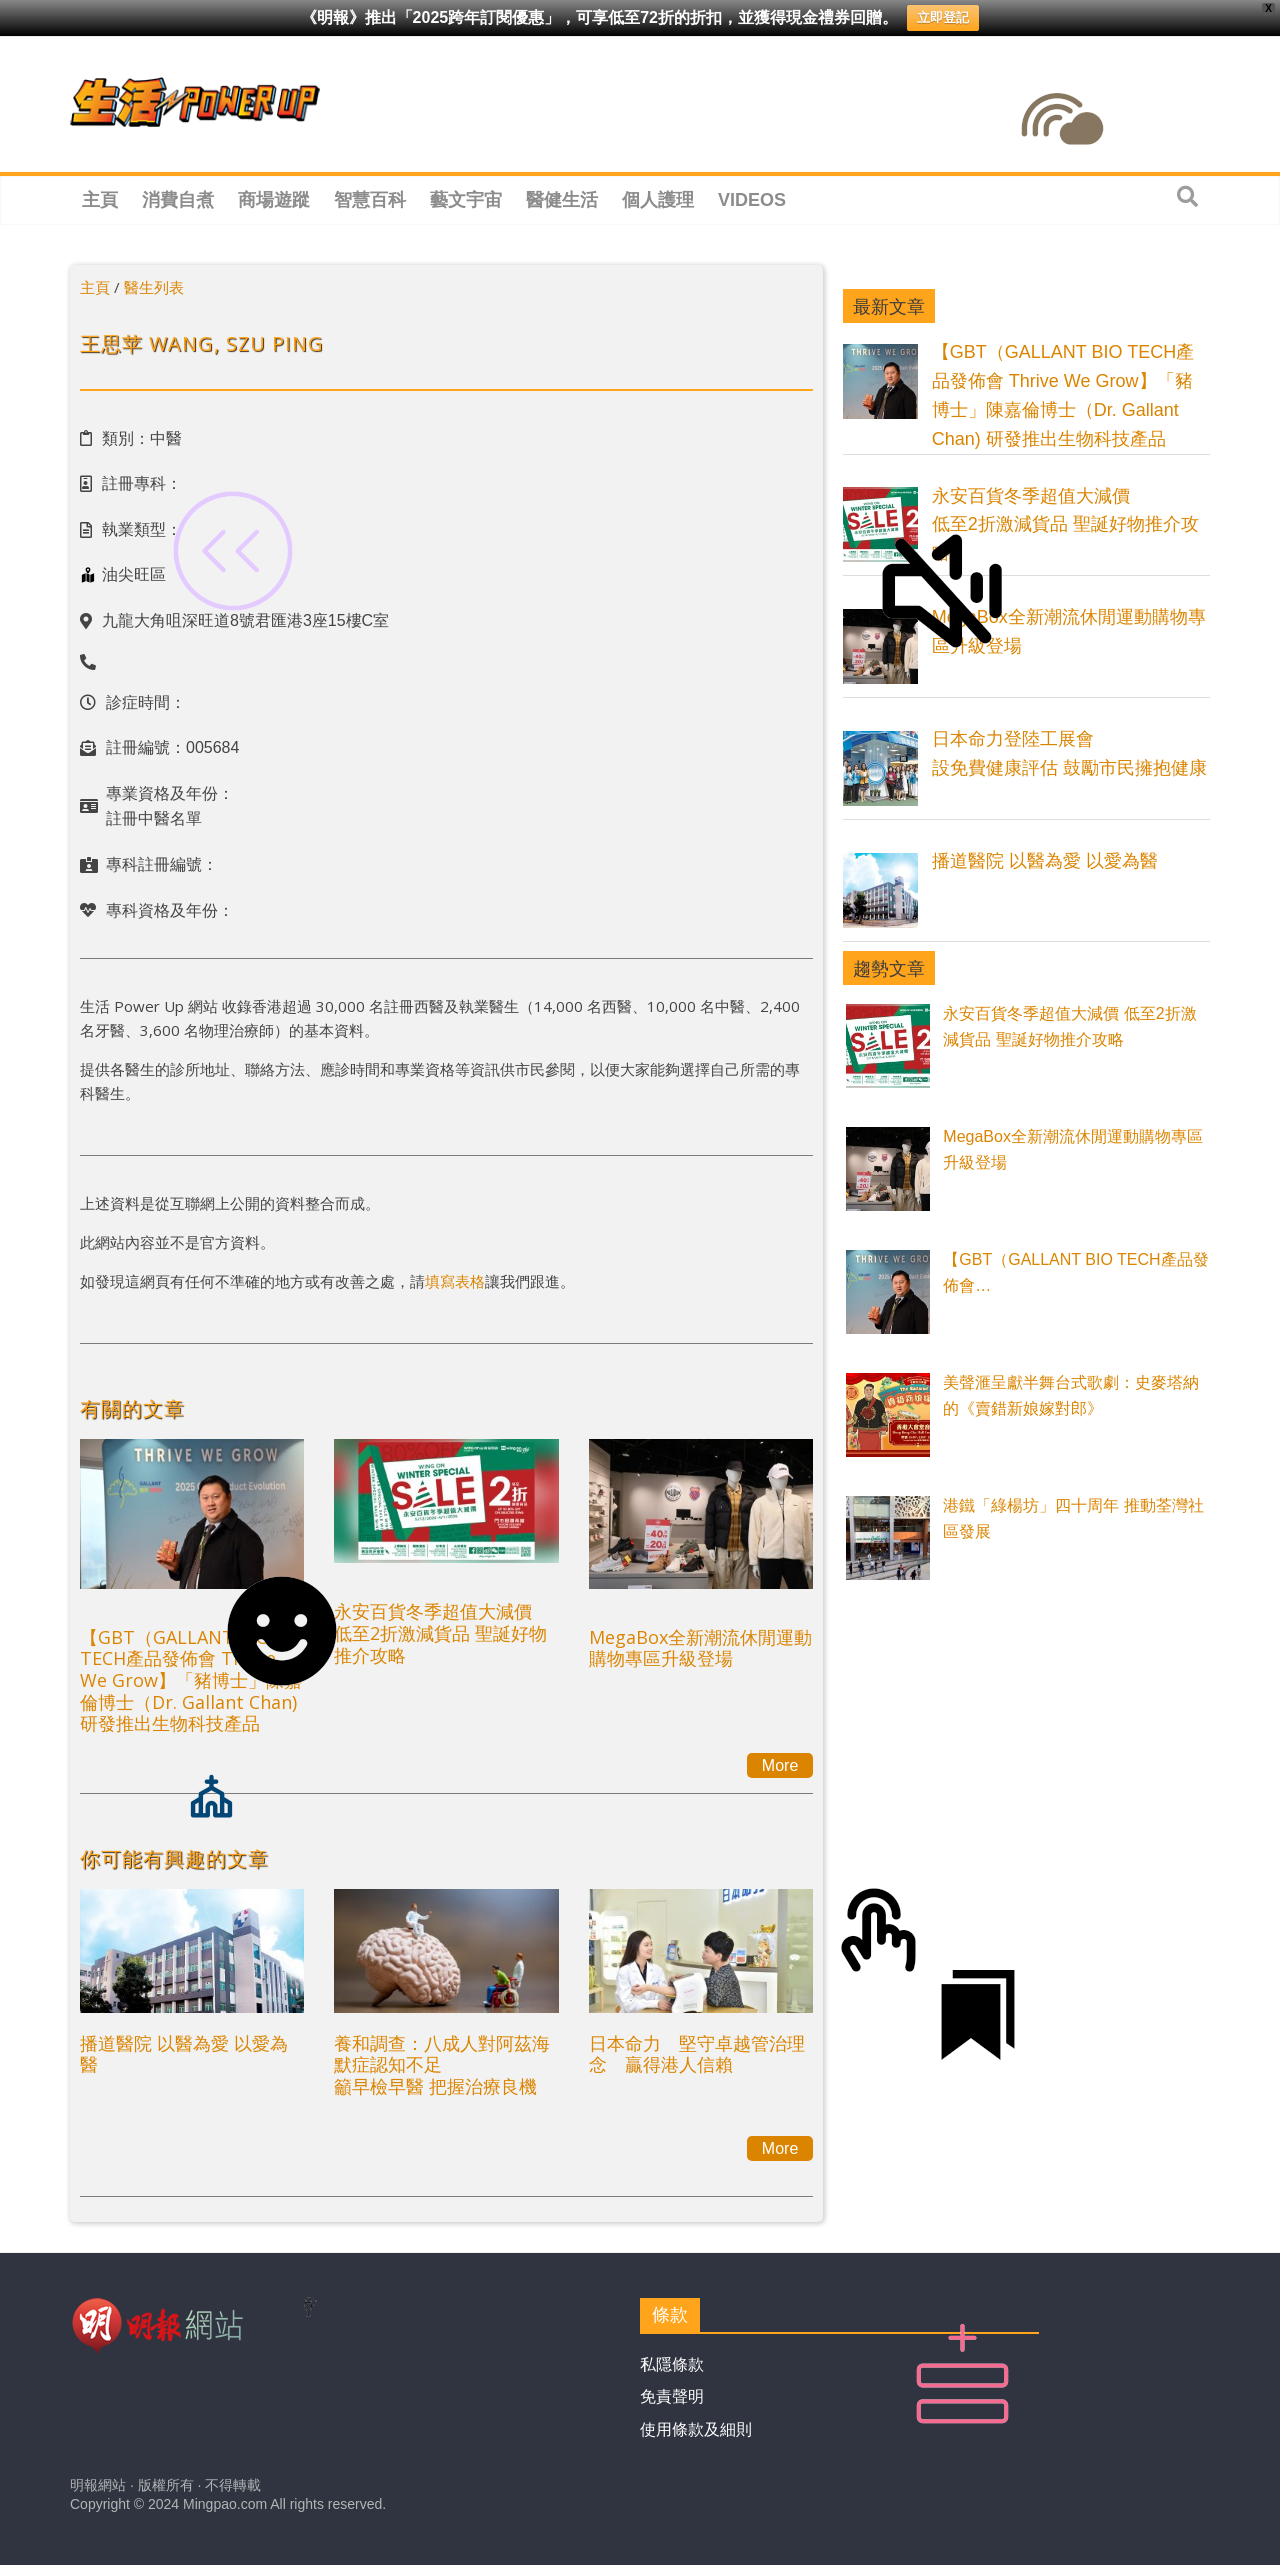 This screenshot has height=2565, width=1280. I want to click on celebrate an achievement or milestone, so click(309, 2307).